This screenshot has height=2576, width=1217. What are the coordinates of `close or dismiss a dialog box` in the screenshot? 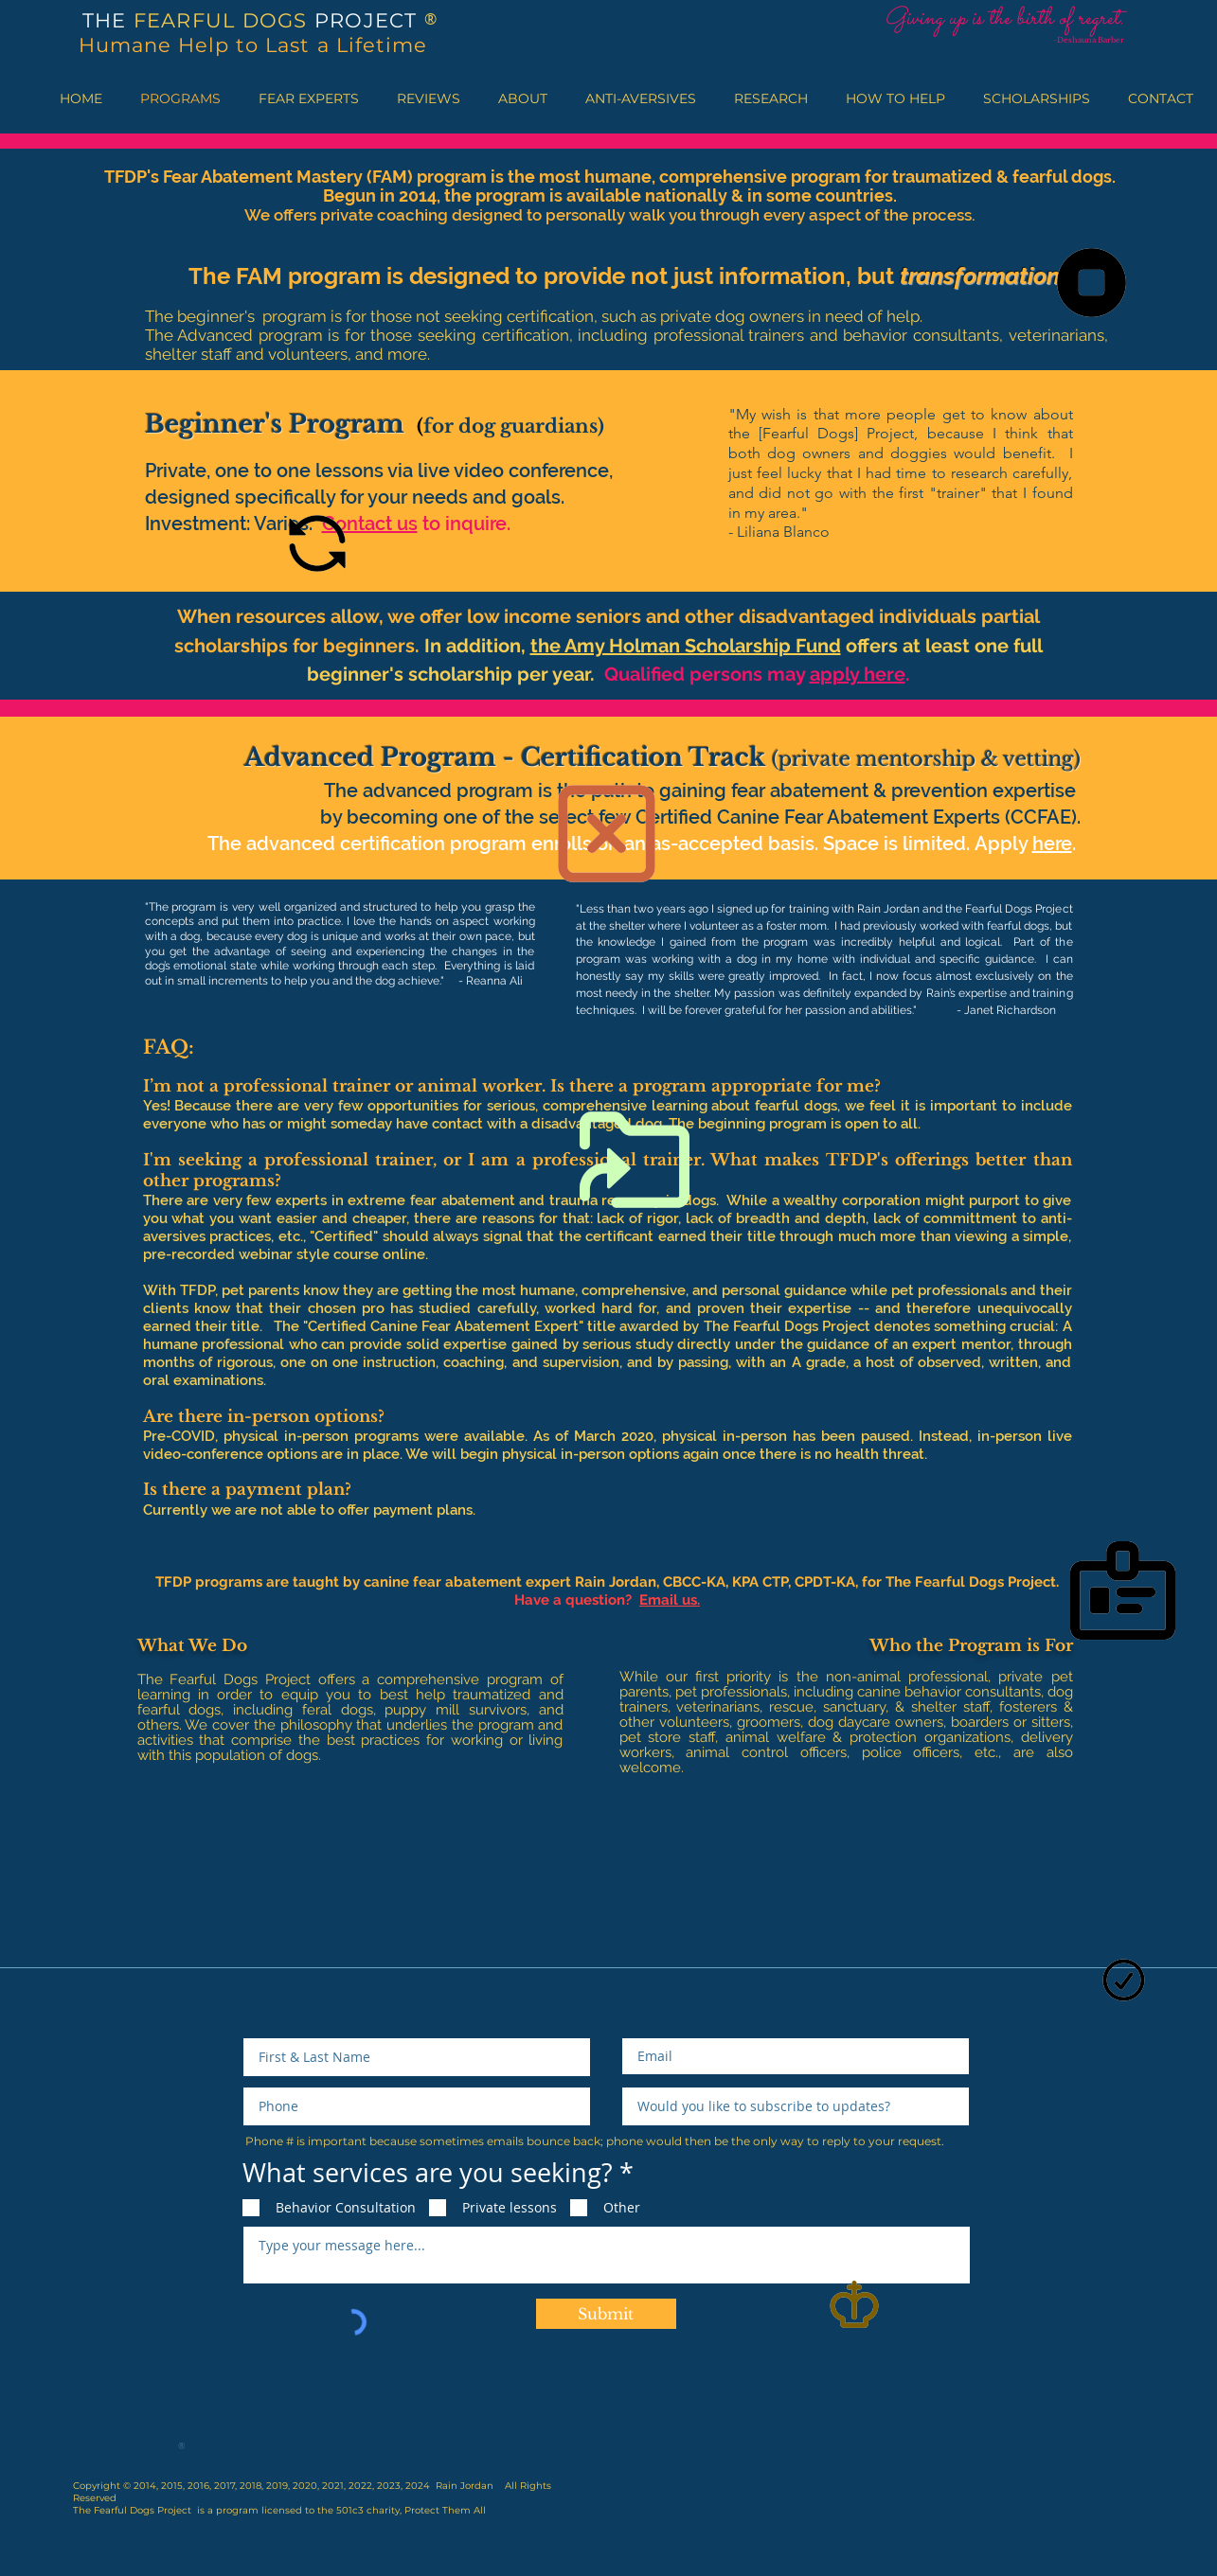 It's located at (606, 833).